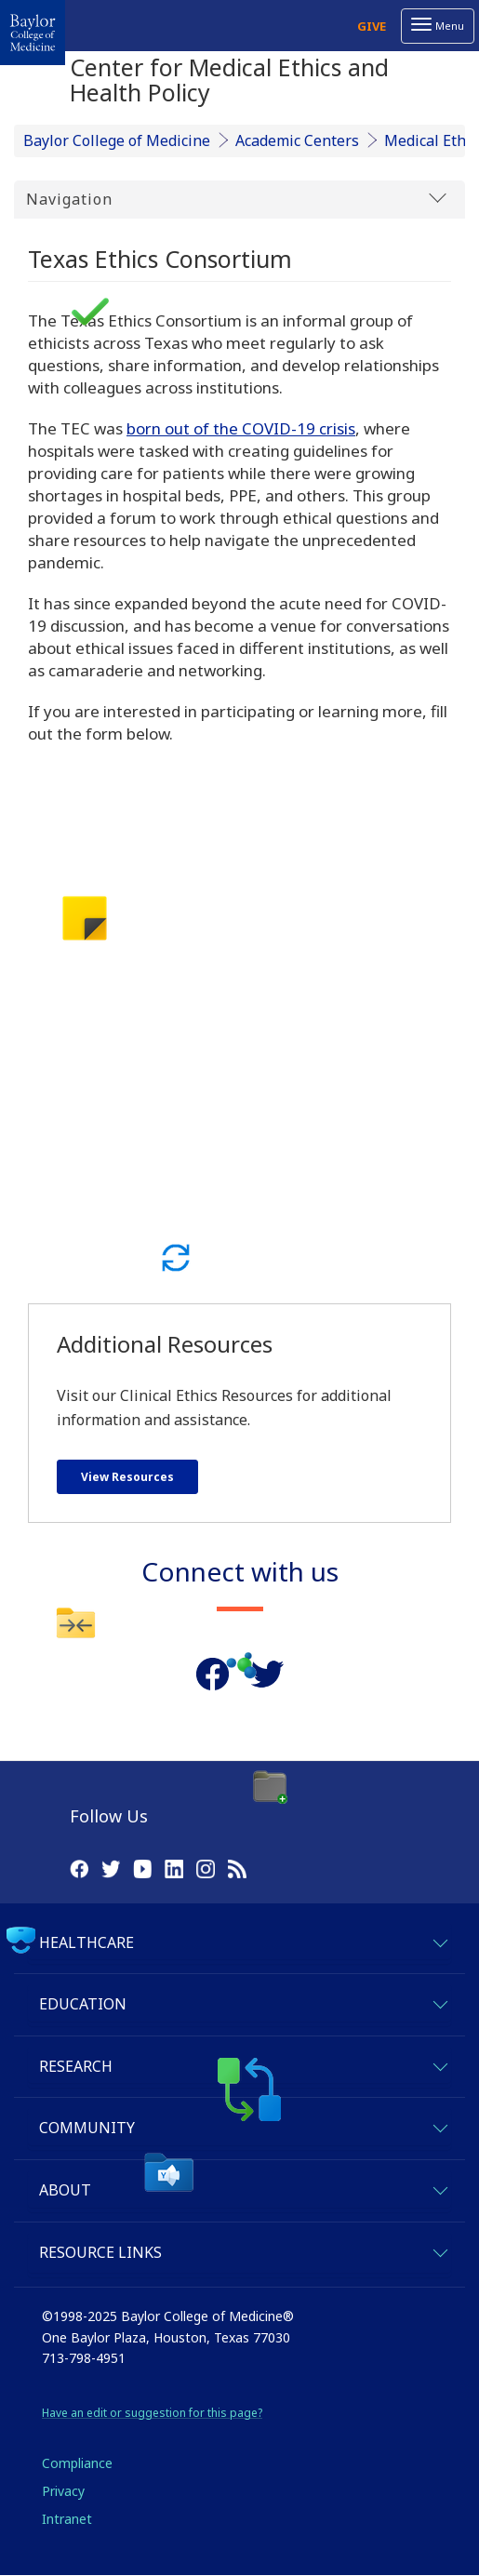 The image size is (479, 2576). I want to click on indicates an active connection between two devices or services, so click(249, 2089).